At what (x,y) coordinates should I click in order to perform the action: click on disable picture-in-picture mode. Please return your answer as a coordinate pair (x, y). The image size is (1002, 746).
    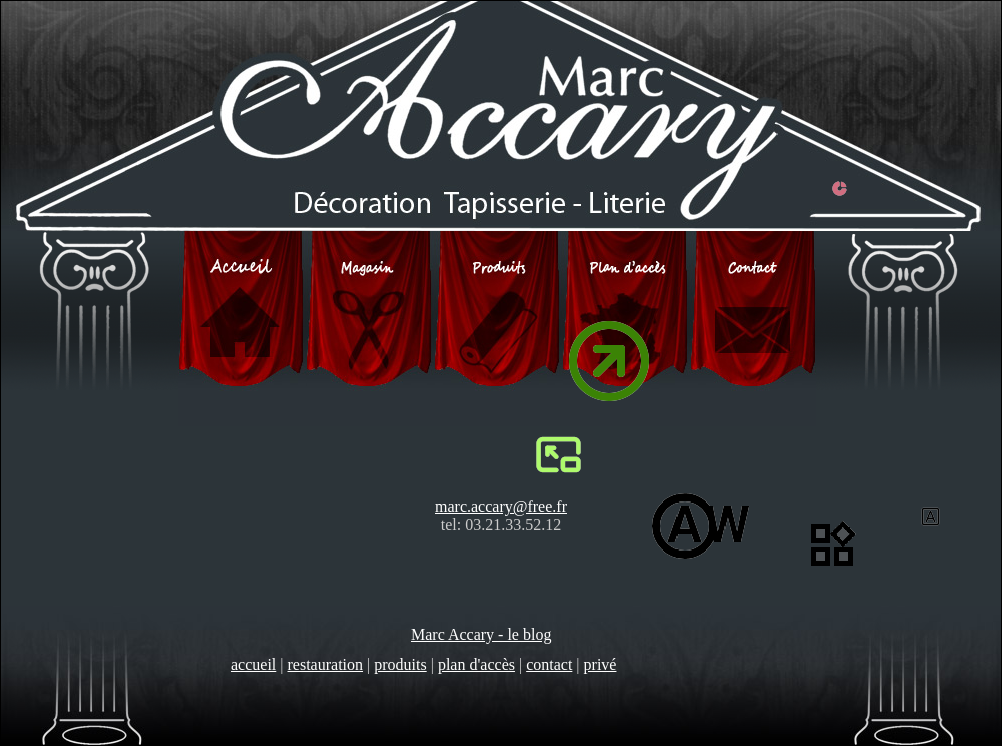
    Looking at the image, I should click on (558, 454).